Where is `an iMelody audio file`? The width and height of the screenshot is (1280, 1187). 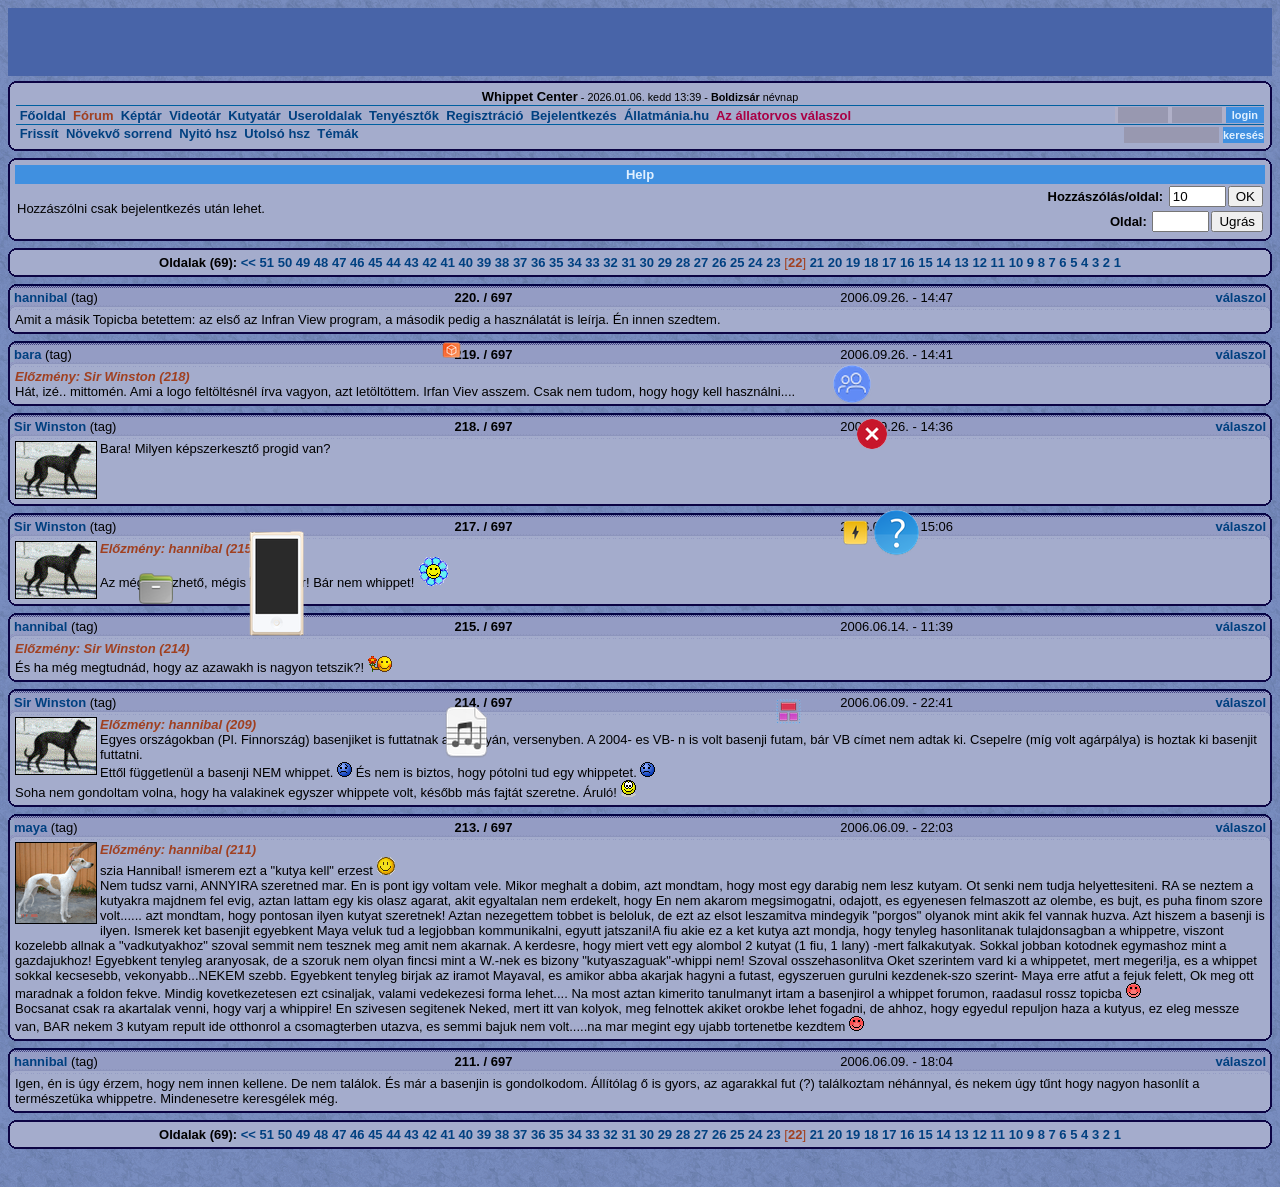
an iMelody audio file is located at coordinates (466, 731).